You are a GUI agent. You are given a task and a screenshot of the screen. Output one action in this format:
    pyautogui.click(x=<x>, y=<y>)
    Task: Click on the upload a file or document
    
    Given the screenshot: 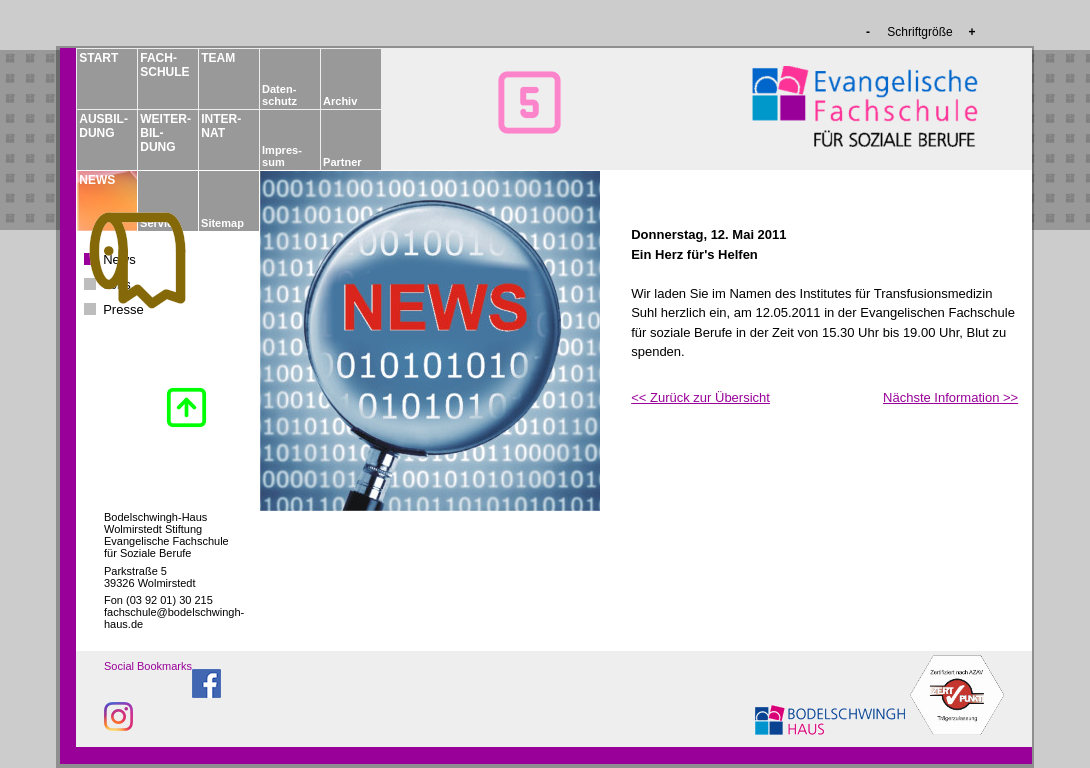 What is the action you would take?
    pyautogui.click(x=186, y=407)
    